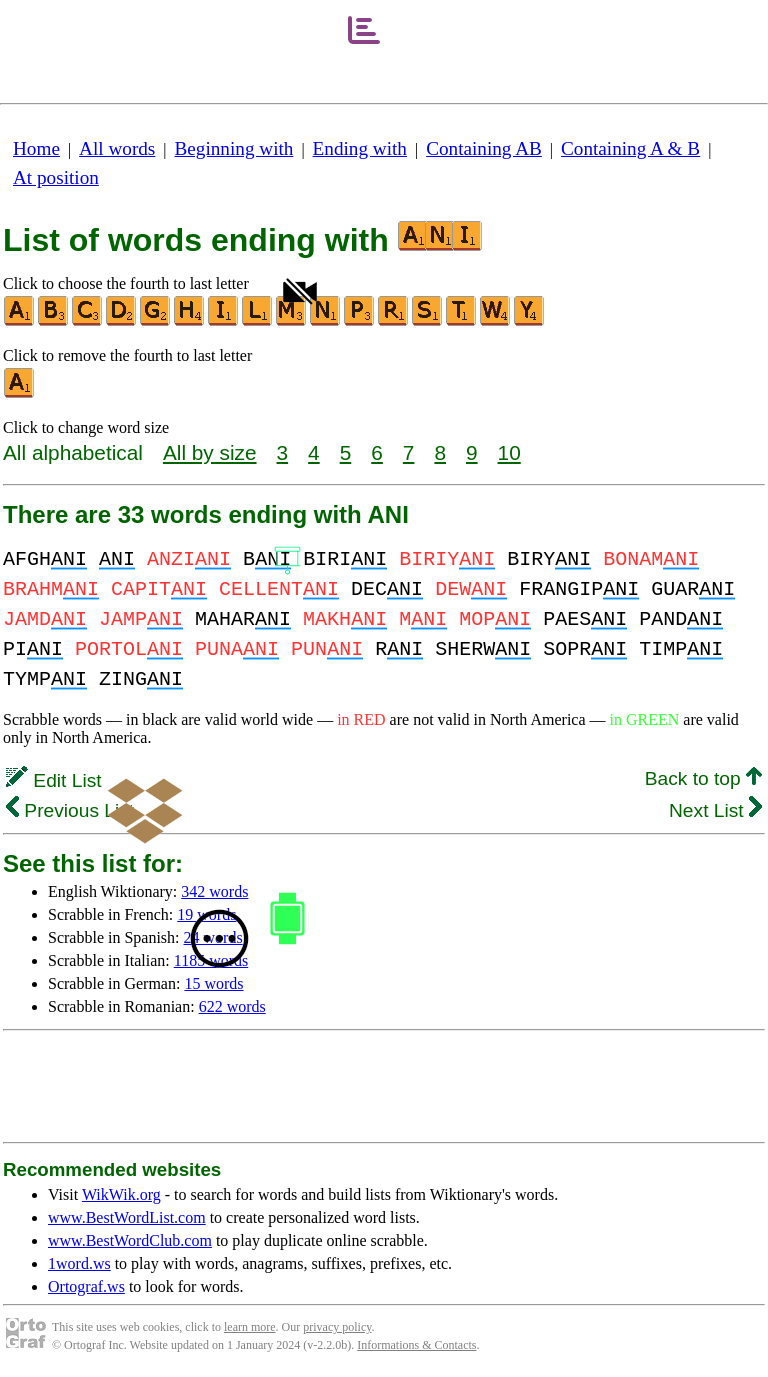 The width and height of the screenshot is (768, 1377). What do you see at coordinates (364, 30) in the screenshot?
I see `view analytics or statistics` at bounding box center [364, 30].